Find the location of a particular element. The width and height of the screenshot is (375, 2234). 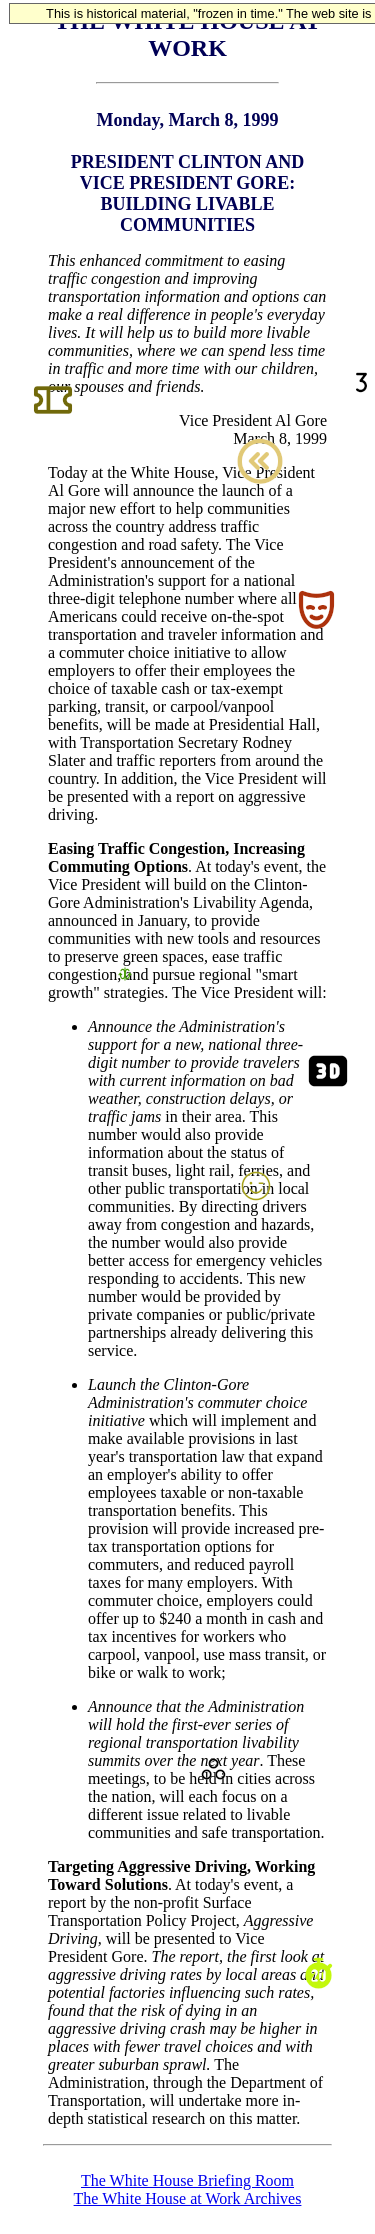

access theater or entertainment content is located at coordinates (316, 608).